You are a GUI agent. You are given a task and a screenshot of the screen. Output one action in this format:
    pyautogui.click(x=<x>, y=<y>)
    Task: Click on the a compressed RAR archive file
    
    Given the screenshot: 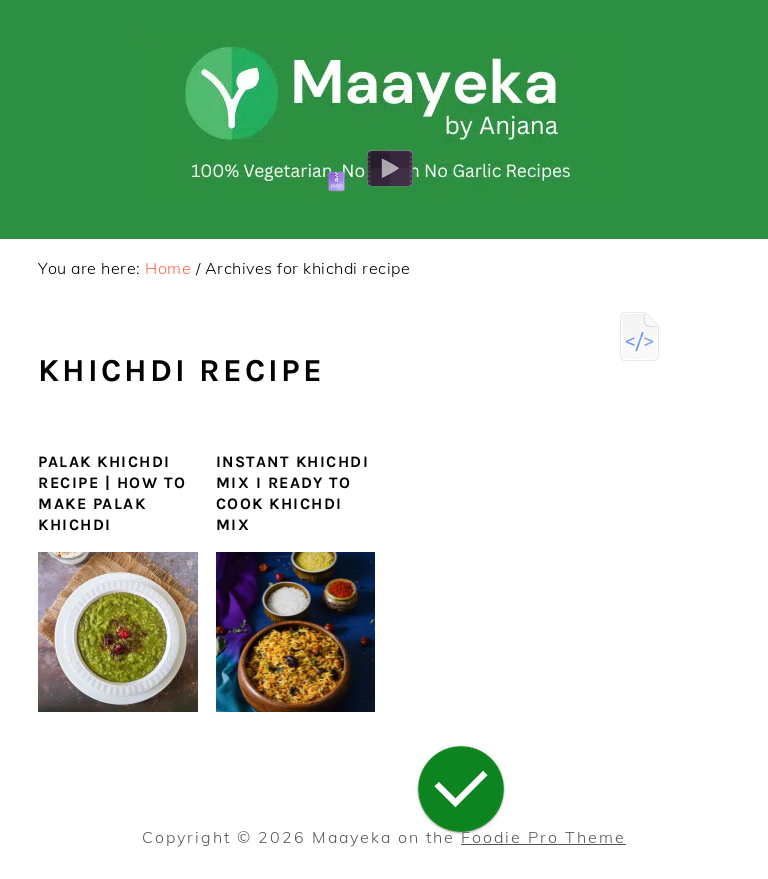 What is the action you would take?
    pyautogui.click(x=336, y=181)
    